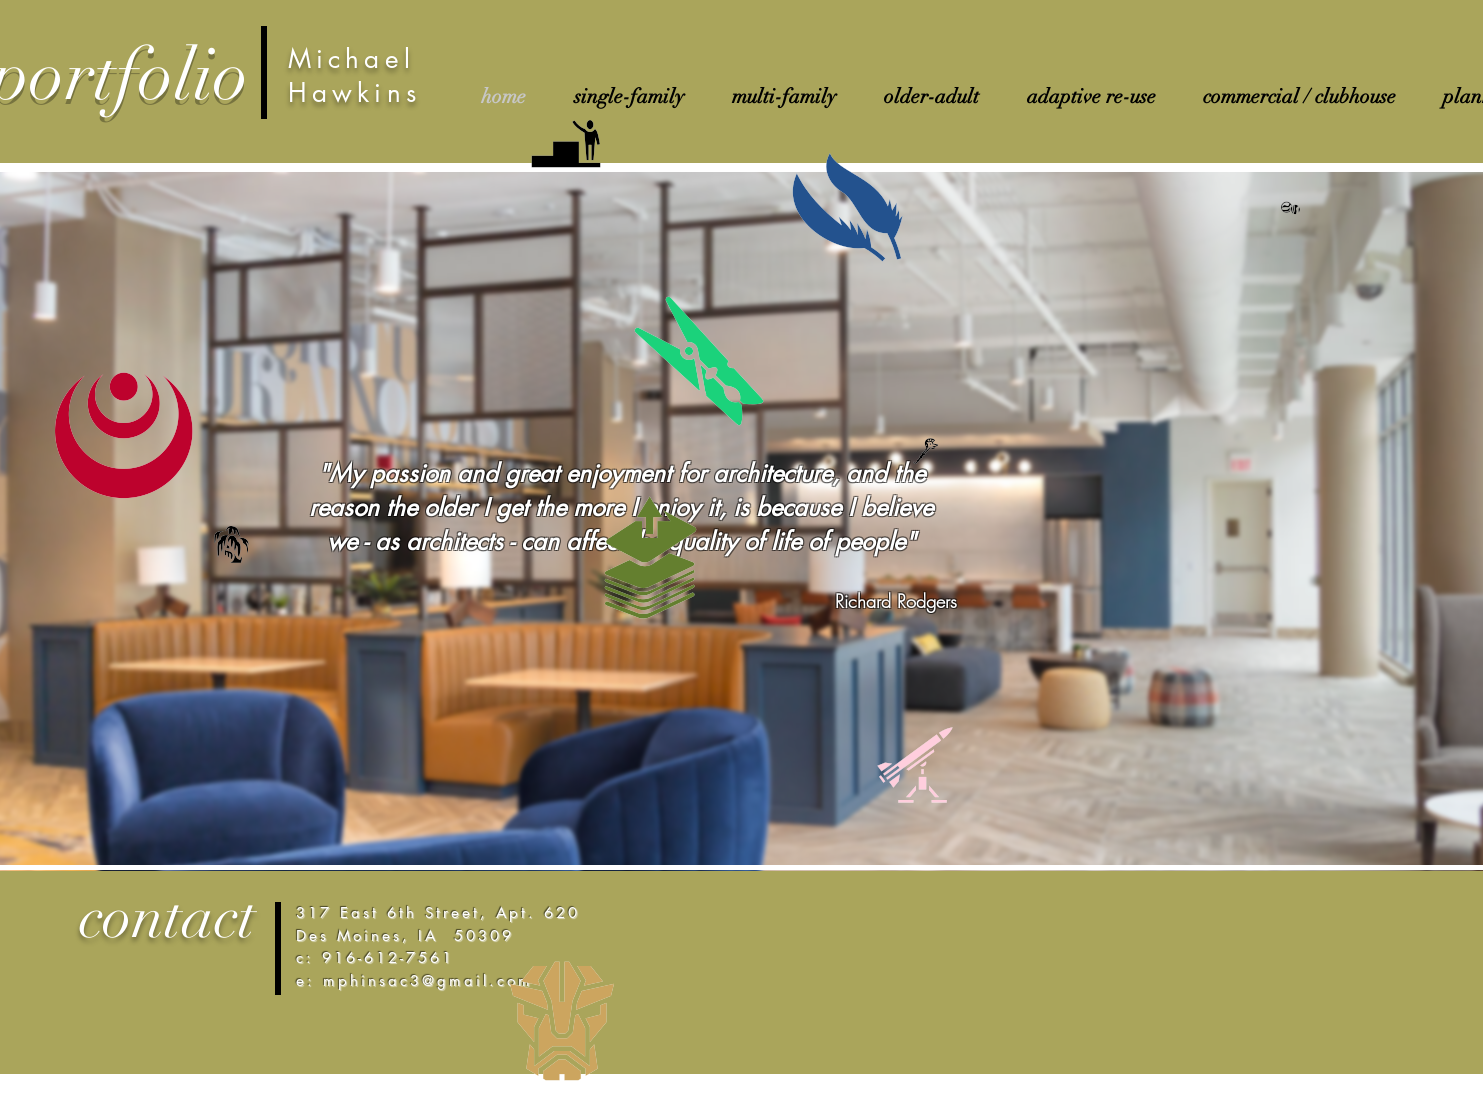 This screenshot has height=1095, width=1483. Describe the element at coordinates (915, 765) in the screenshot. I see `launch missile attack in game` at that location.